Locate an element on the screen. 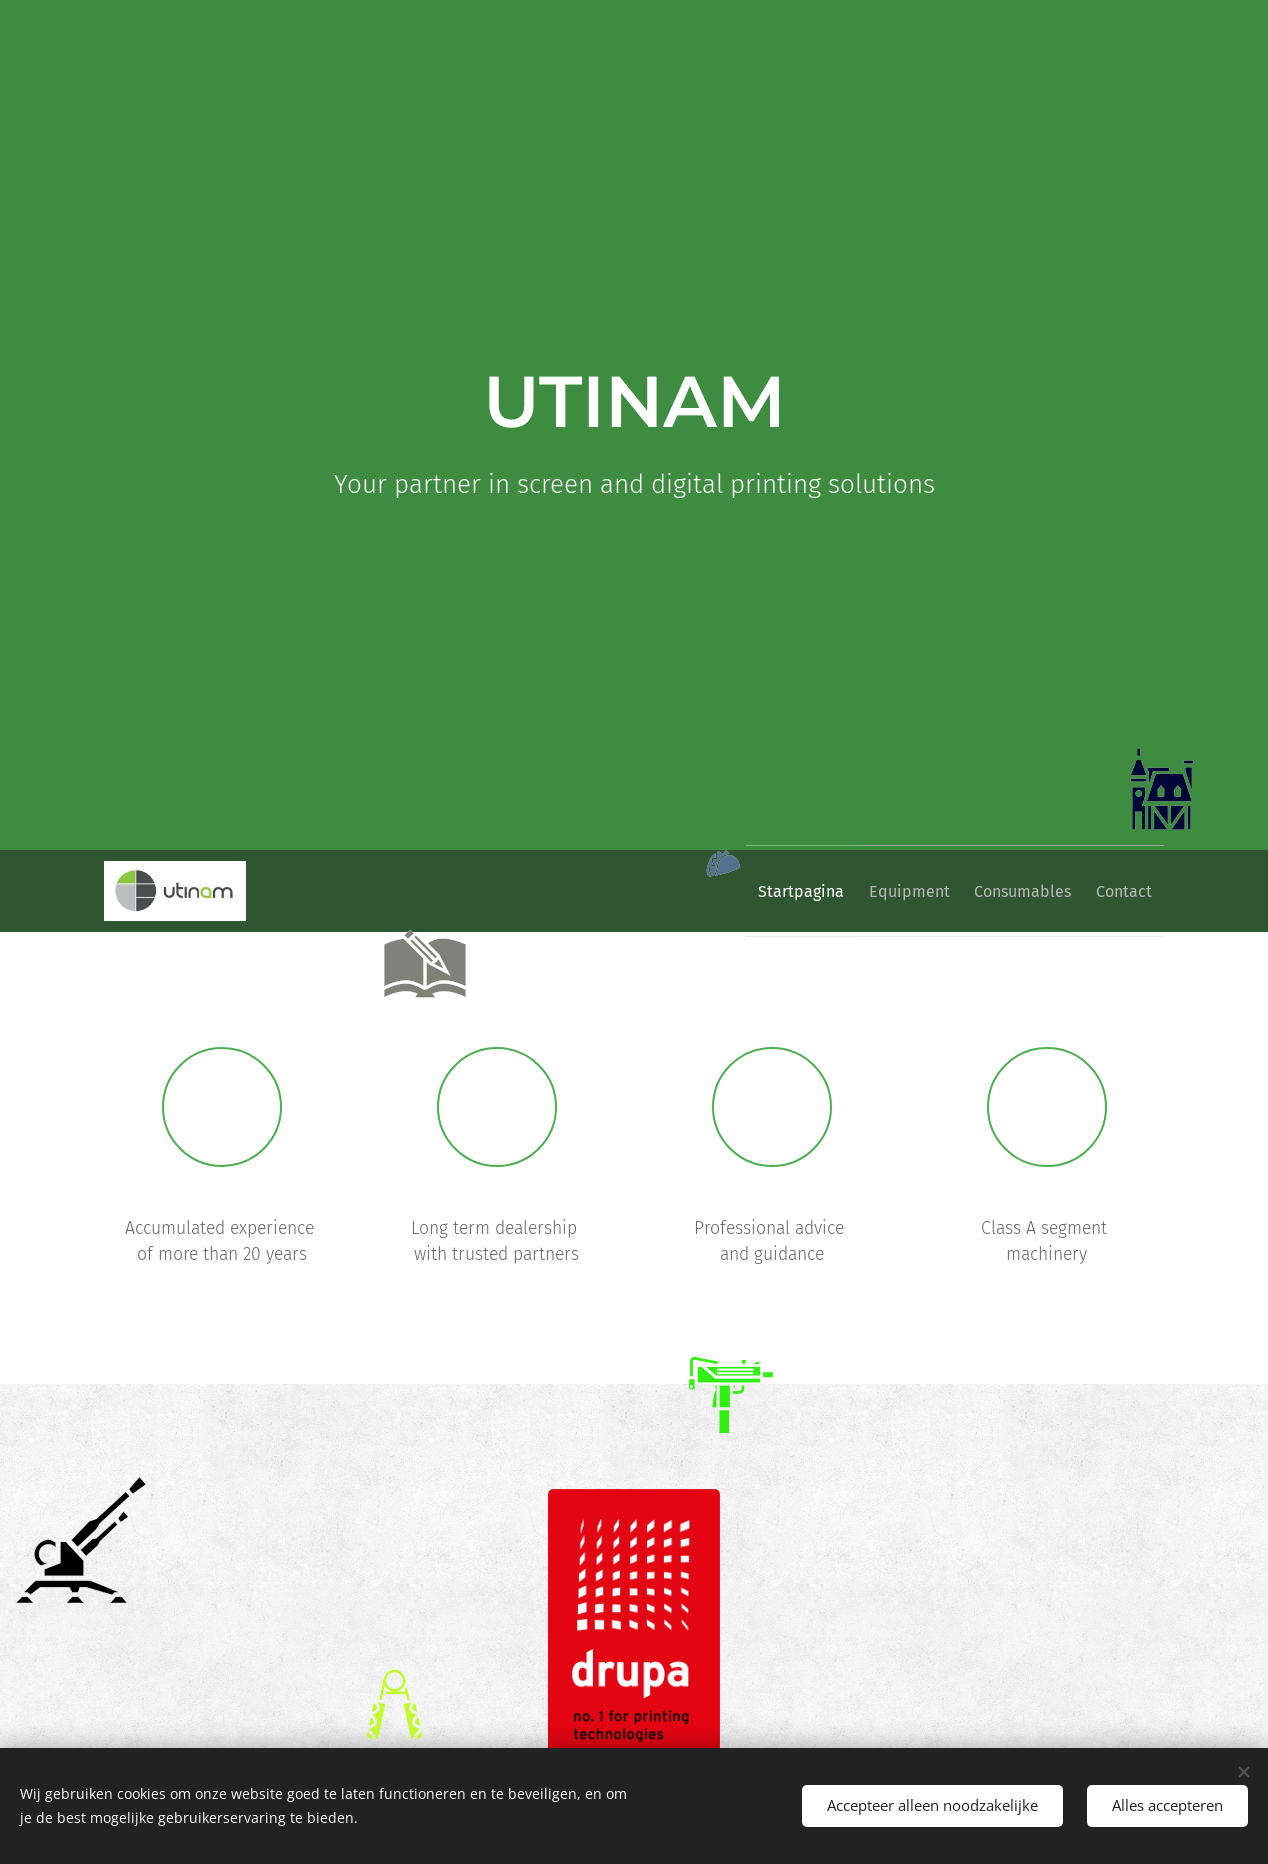  add a new entry to the archive is located at coordinates (425, 968).